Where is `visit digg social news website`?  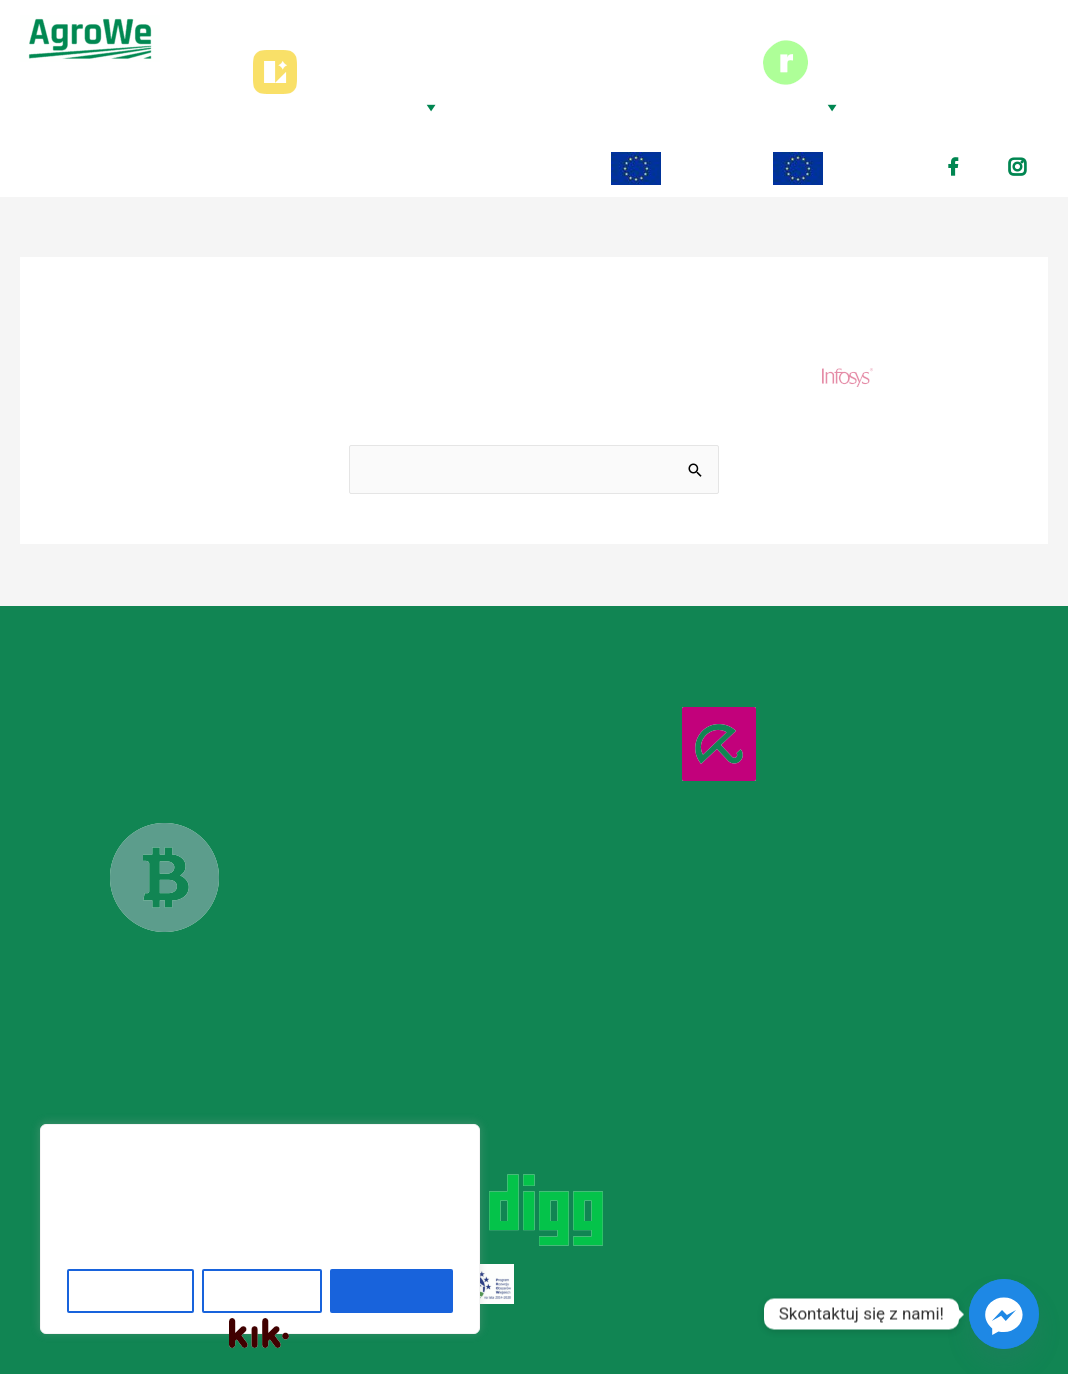 visit digg social news website is located at coordinates (546, 1210).